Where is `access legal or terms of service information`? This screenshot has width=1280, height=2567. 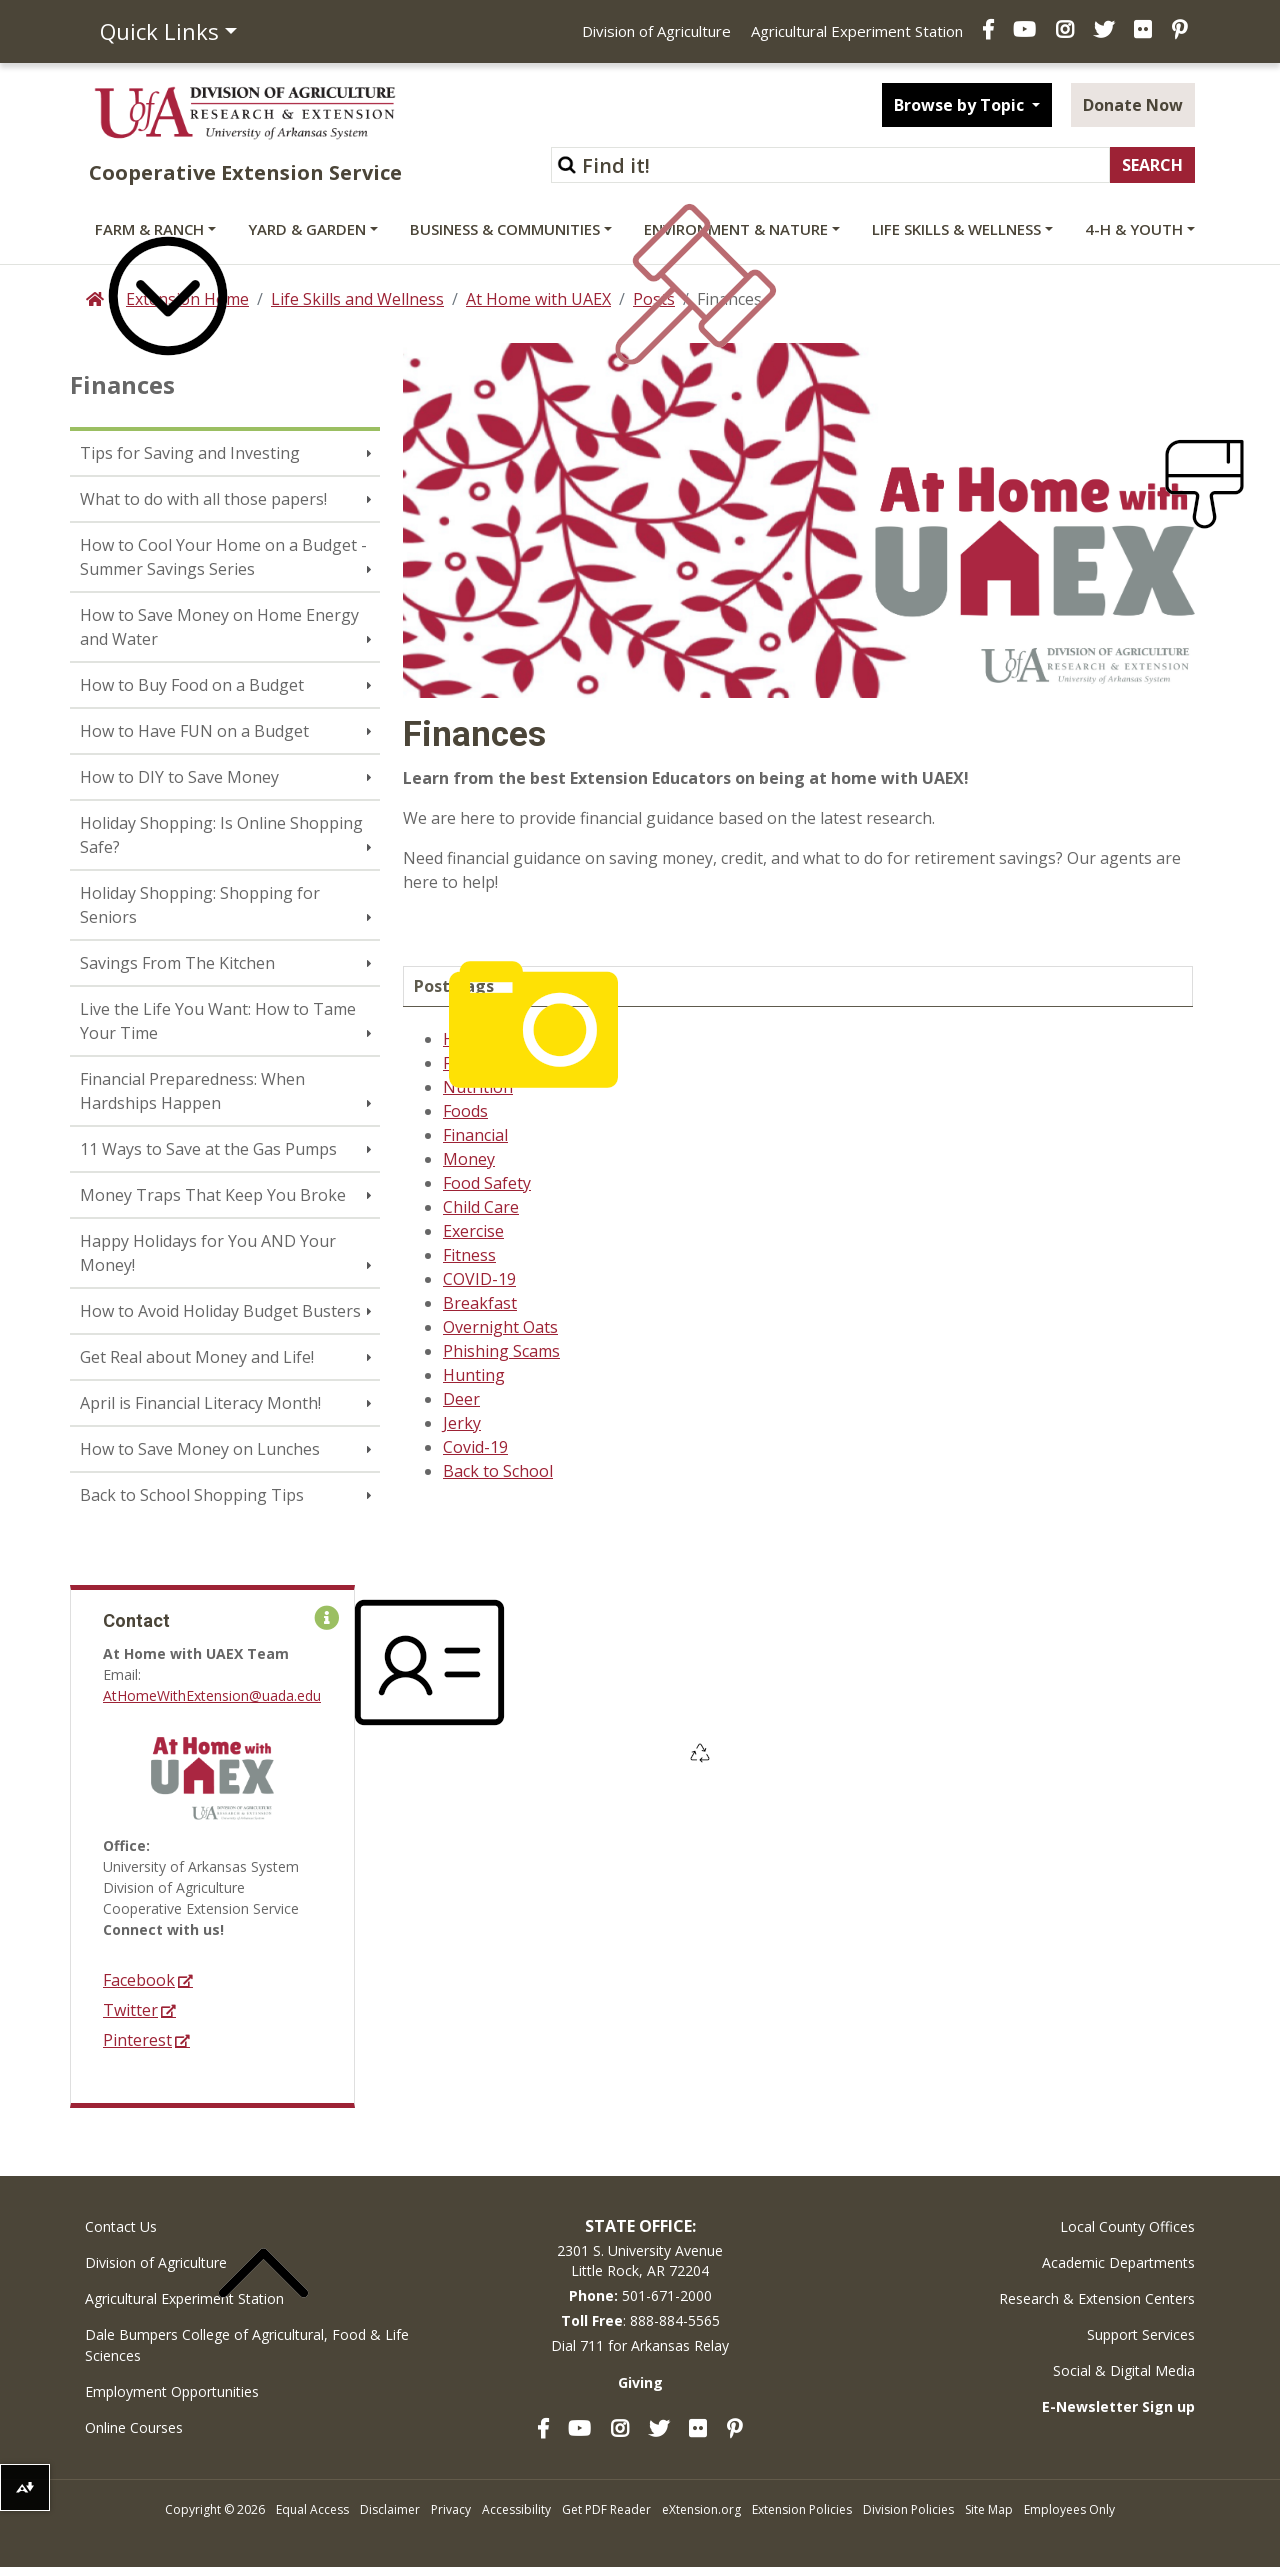 access legal or terms of service information is located at coordinates (689, 290).